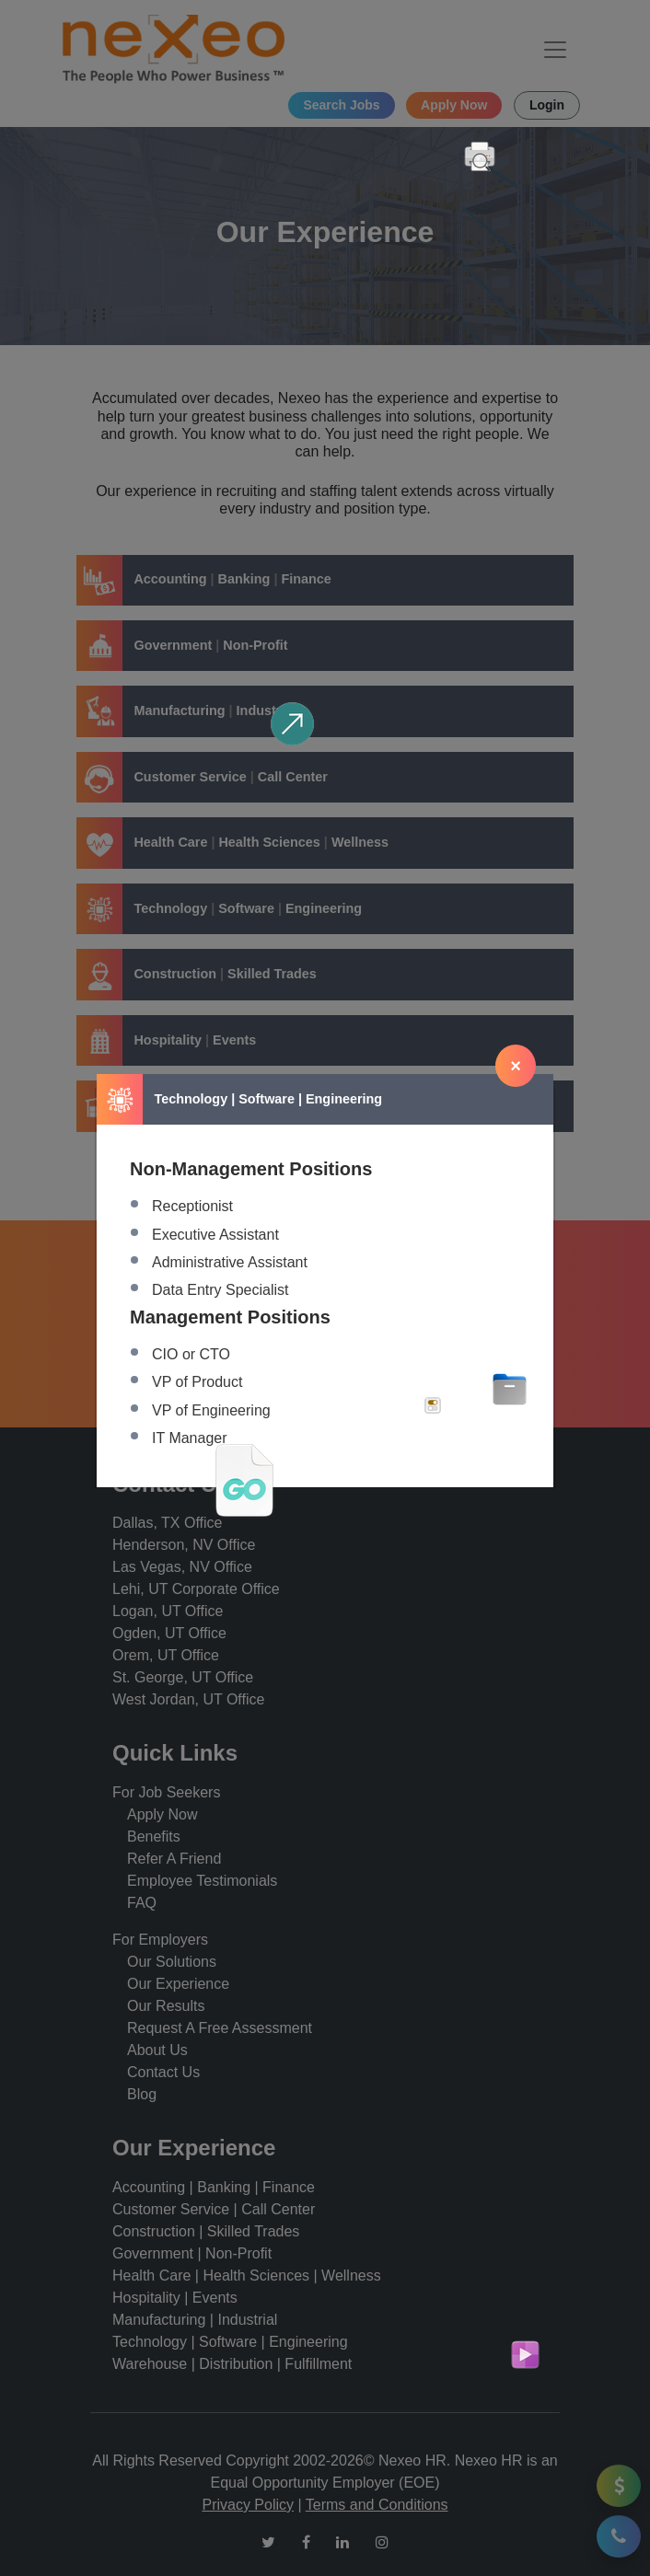 The image size is (650, 2576). Describe the element at coordinates (480, 156) in the screenshot. I see `preview document before printing` at that location.